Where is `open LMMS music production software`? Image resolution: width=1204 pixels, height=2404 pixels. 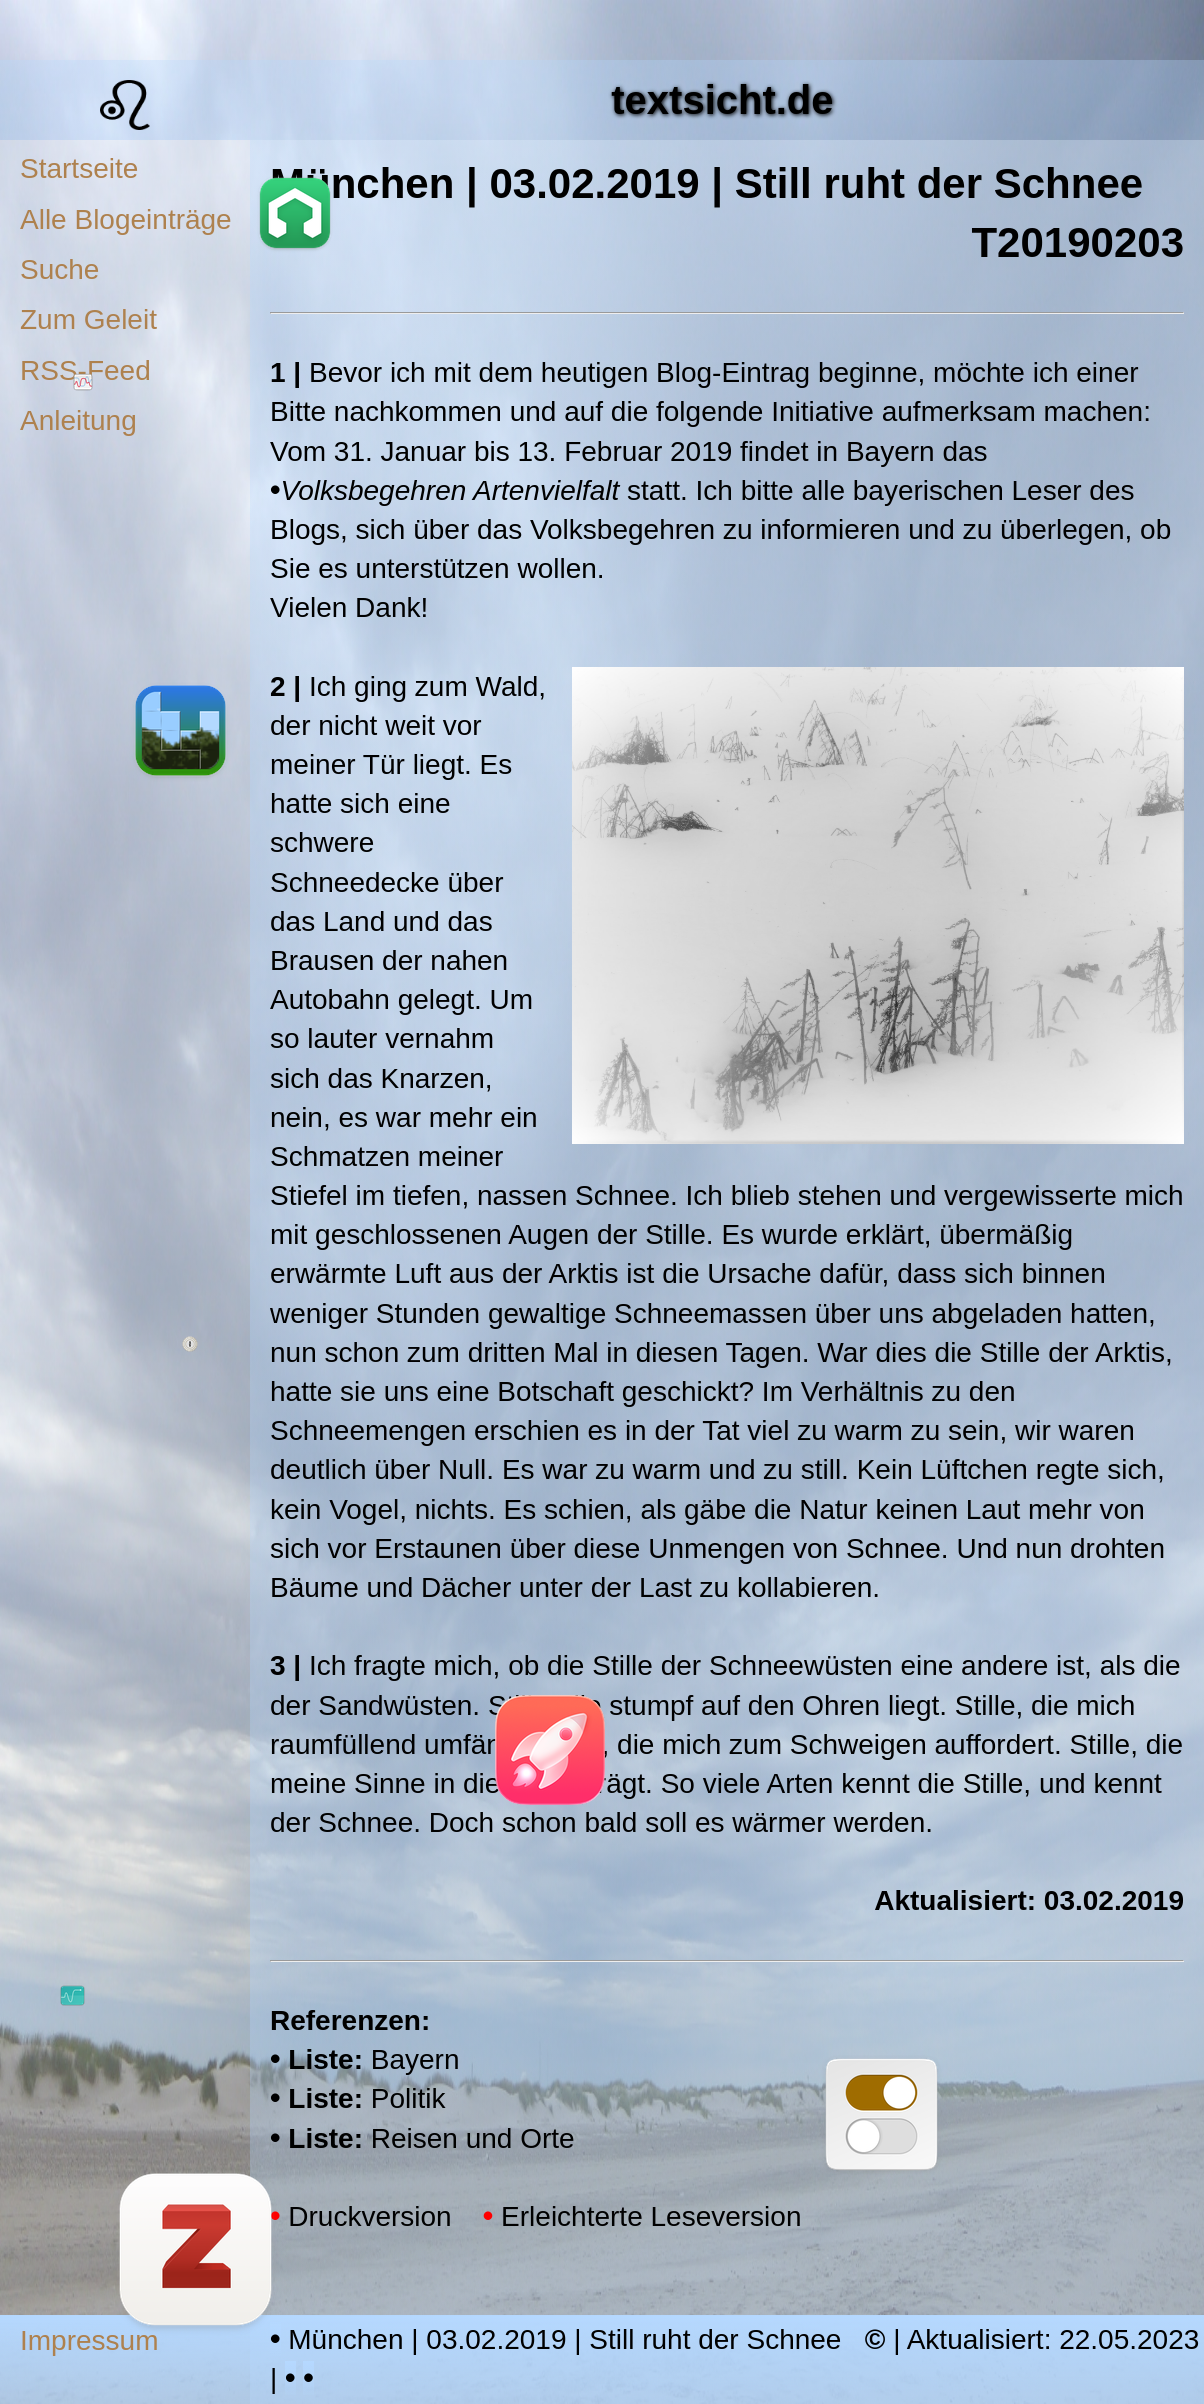
open LMMS music production software is located at coordinates (295, 213).